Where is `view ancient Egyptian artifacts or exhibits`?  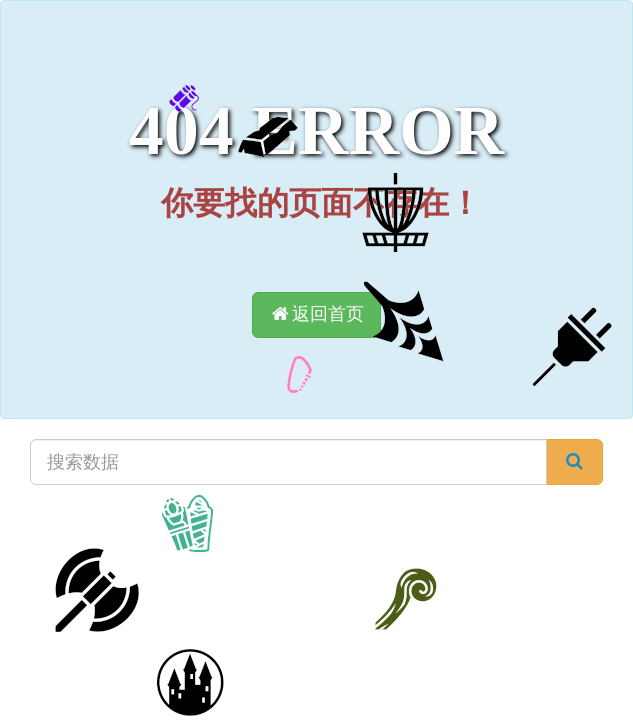
view ancient Egyptian artifacts or exhibits is located at coordinates (187, 523).